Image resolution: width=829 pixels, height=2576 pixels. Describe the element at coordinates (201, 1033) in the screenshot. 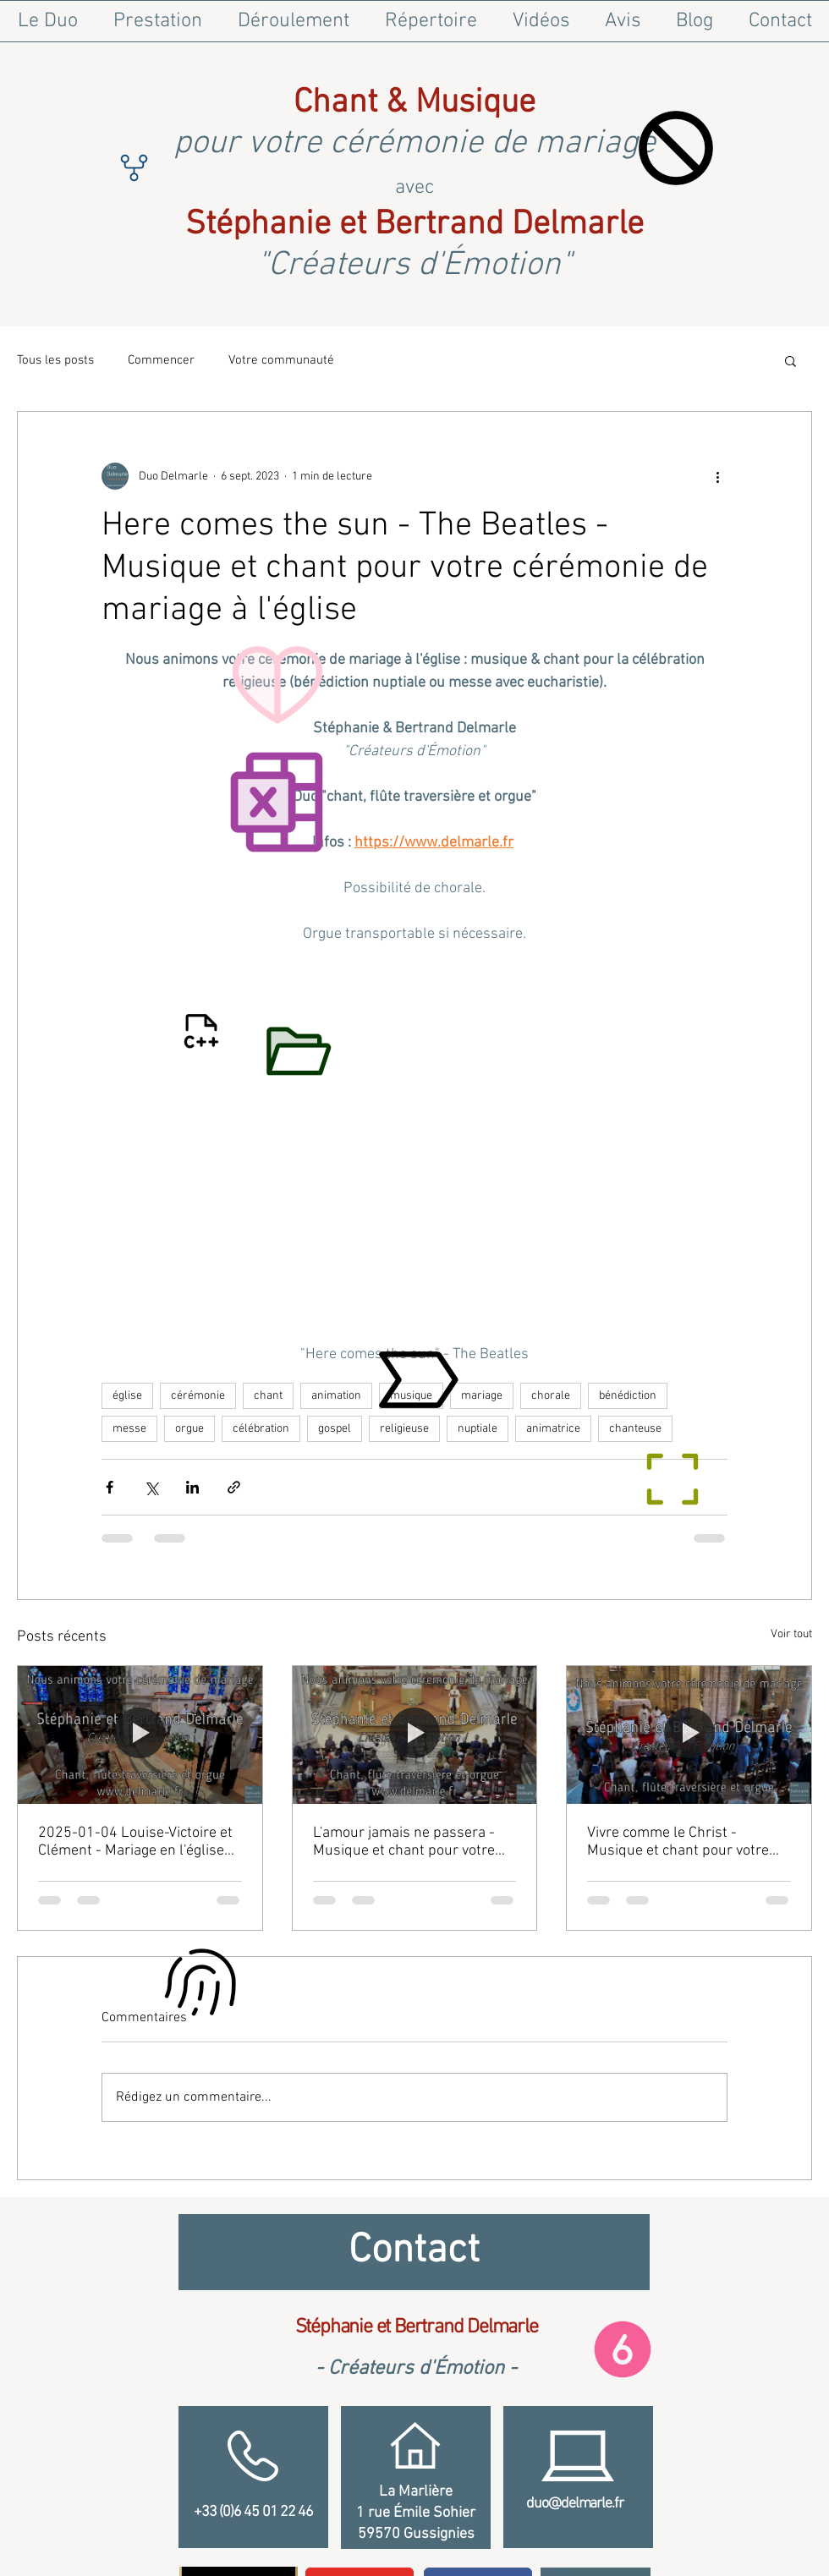

I see `a C++ source code file` at that location.